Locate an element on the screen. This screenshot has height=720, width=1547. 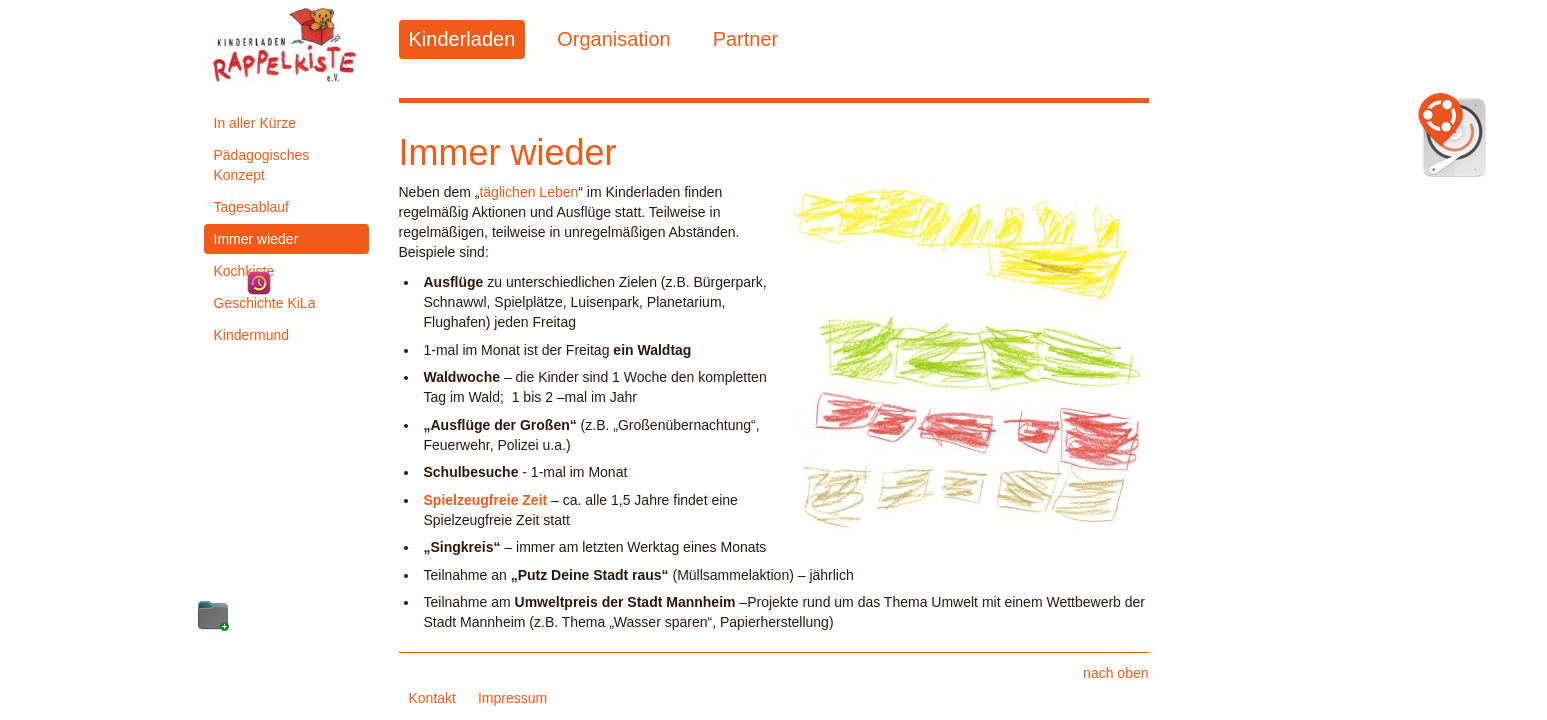
create a new folder is located at coordinates (213, 615).